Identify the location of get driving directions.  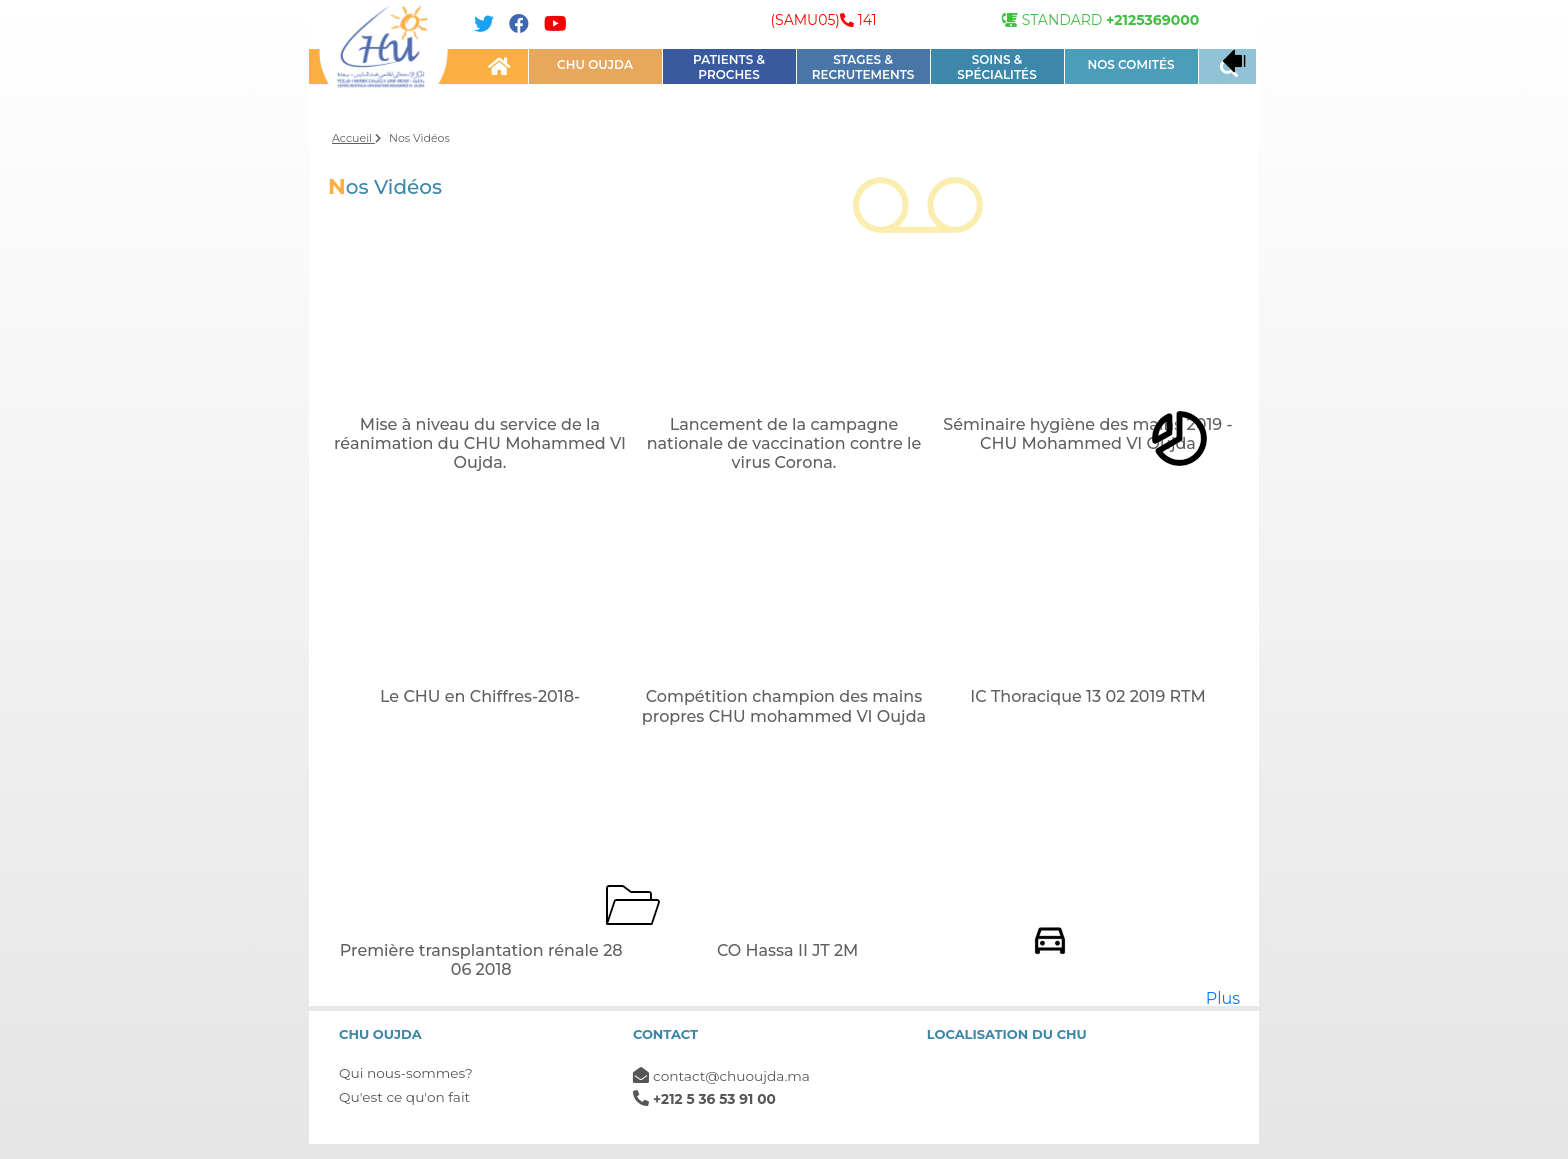
(1050, 939).